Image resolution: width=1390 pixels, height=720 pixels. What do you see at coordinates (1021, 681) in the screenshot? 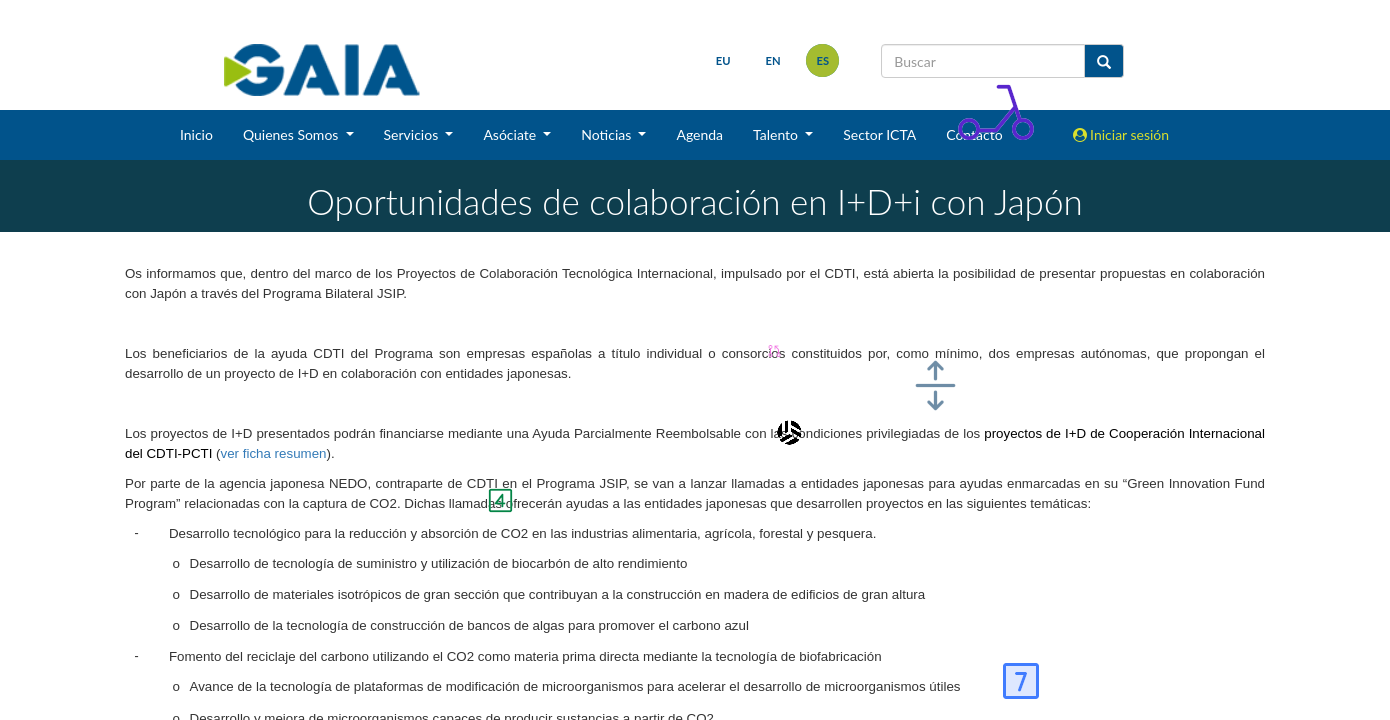
I see `select or navigate to item number seven` at bounding box center [1021, 681].